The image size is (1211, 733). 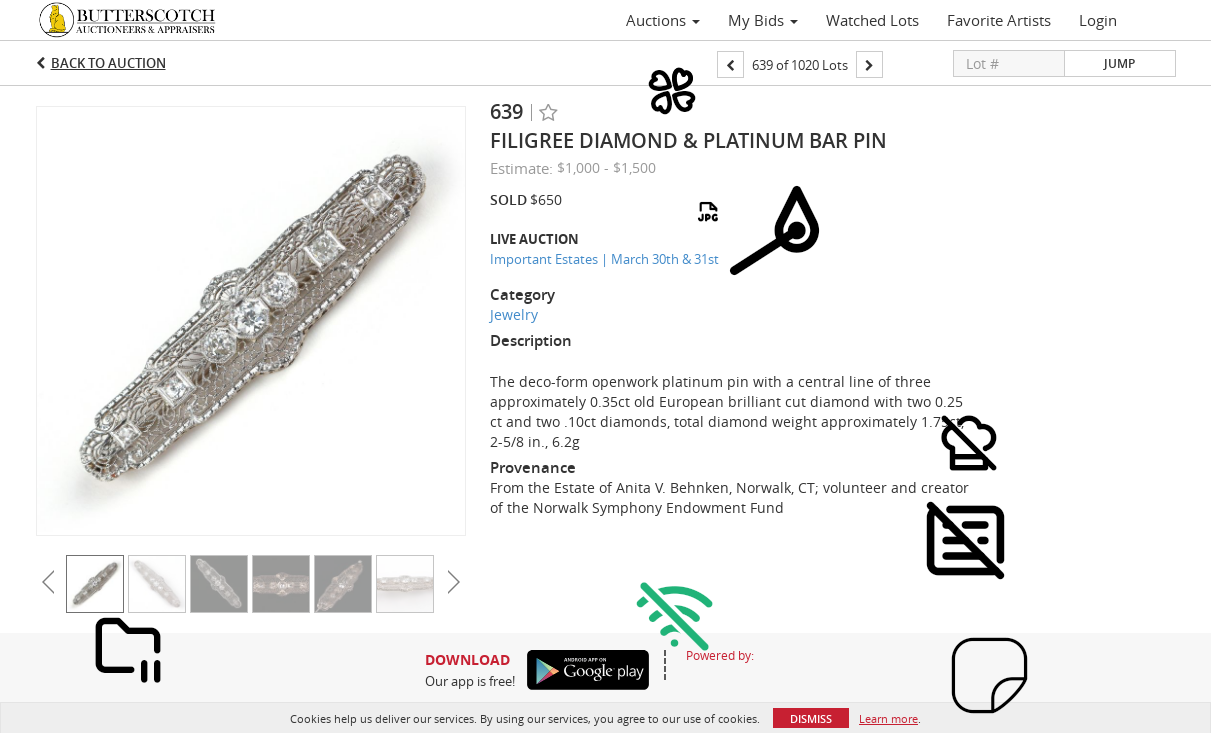 What do you see at coordinates (708, 212) in the screenshot?
I see `view or open a JPG image file` at bounding box center [708, 212].